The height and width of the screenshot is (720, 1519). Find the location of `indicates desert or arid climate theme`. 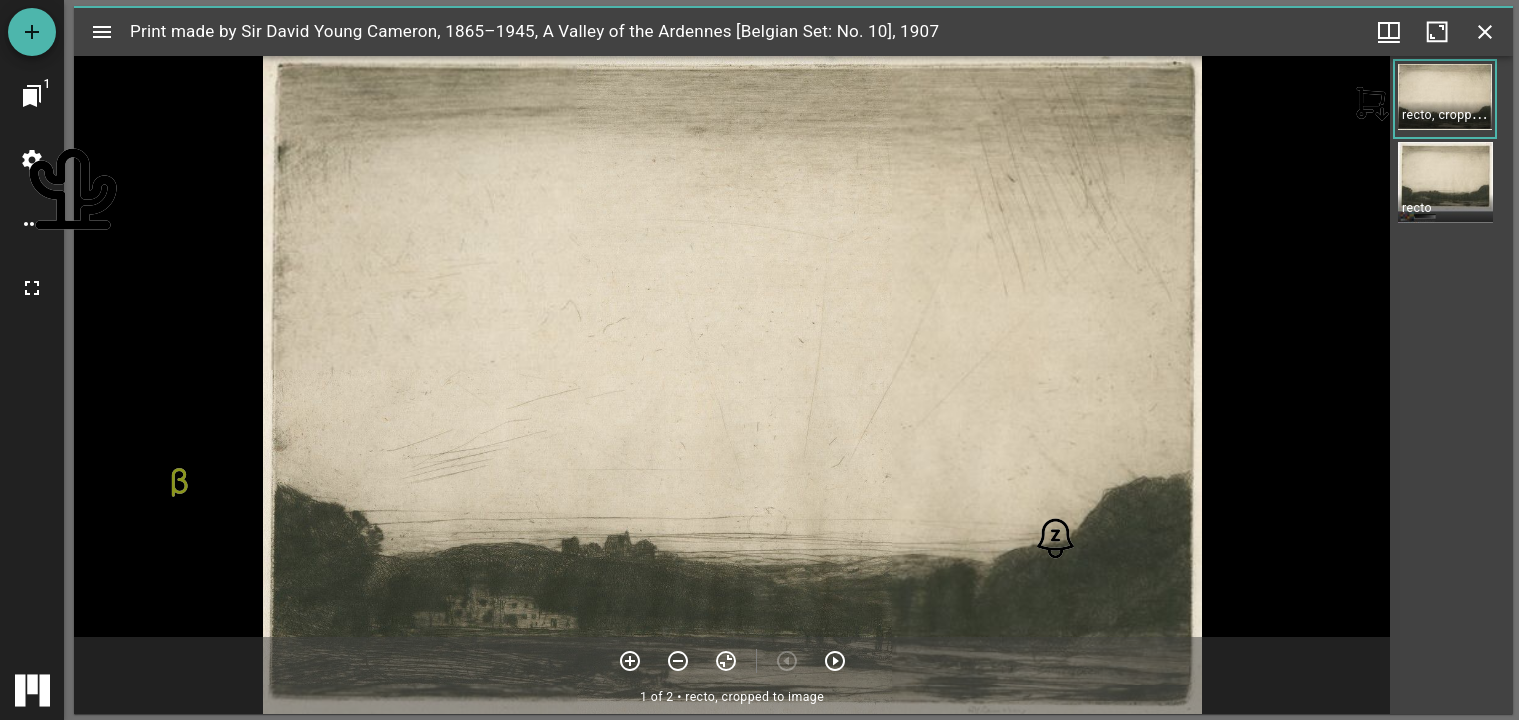

indicates desert or arid climate theme is located at coordinates (73, 192).